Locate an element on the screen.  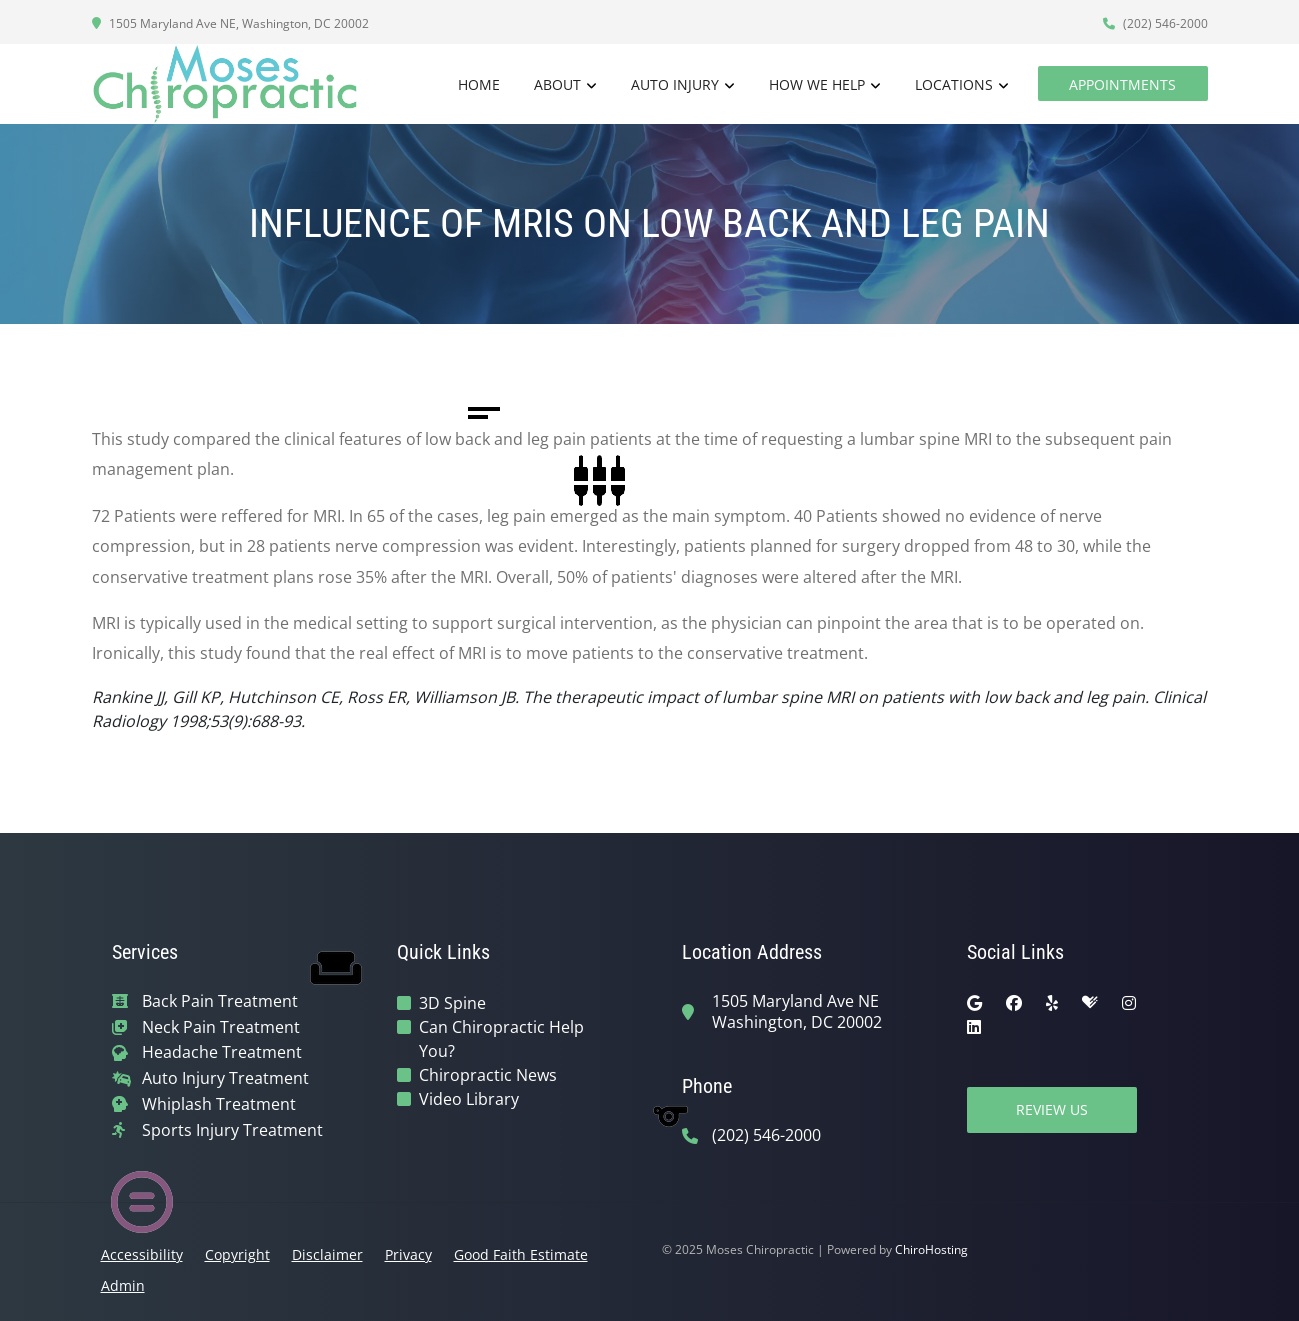
indicates no derivatives license restriction is located at coordinates (142, 1202).